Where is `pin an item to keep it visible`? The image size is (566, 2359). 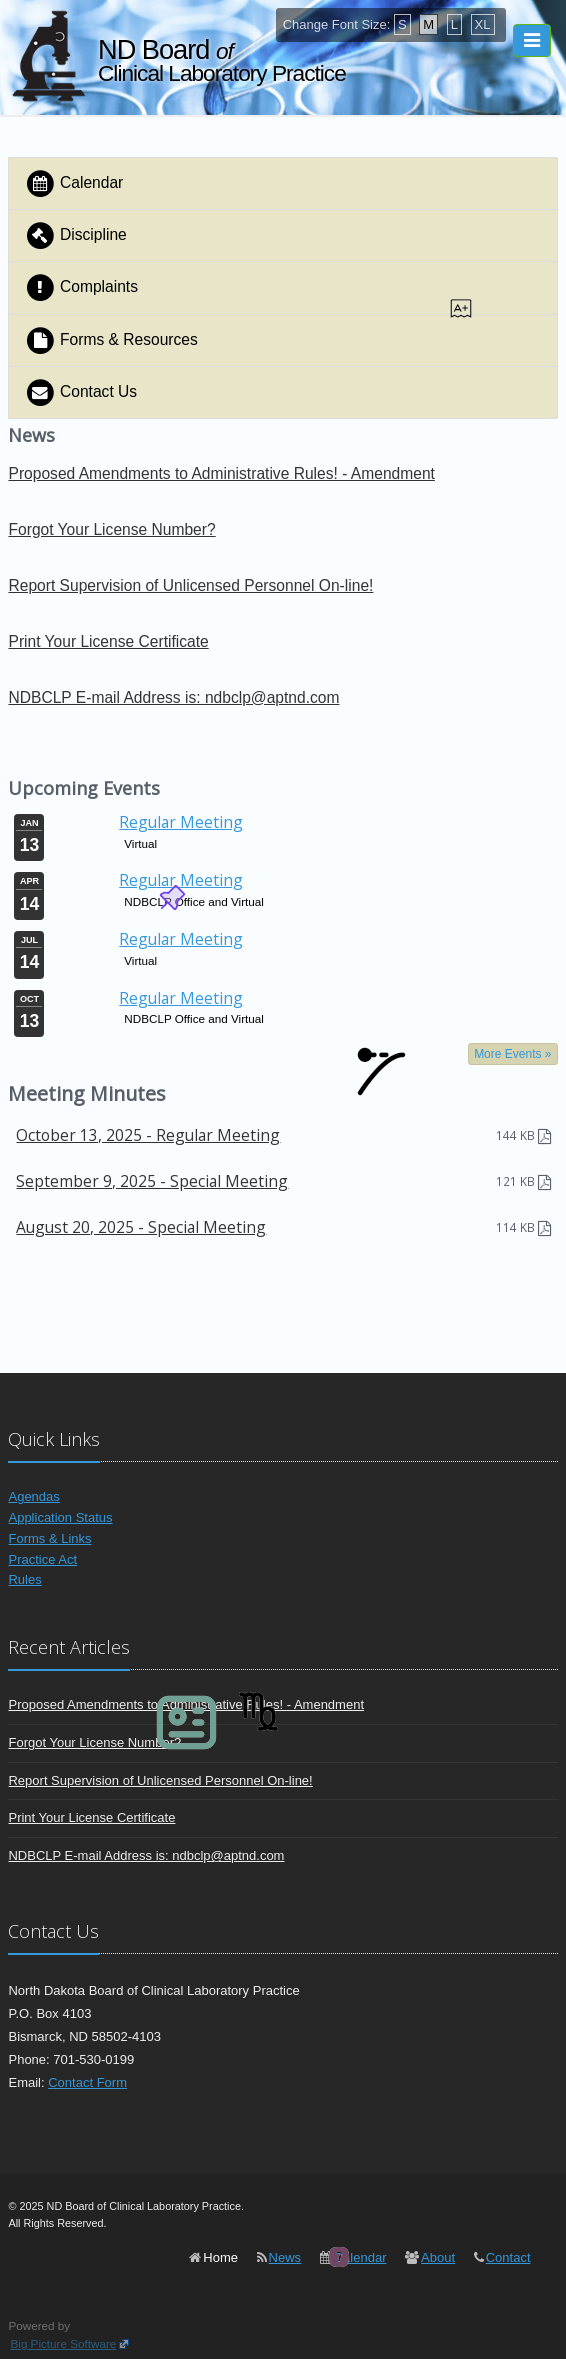
pin an item to keep it visible is located at coordinates (171, 898).